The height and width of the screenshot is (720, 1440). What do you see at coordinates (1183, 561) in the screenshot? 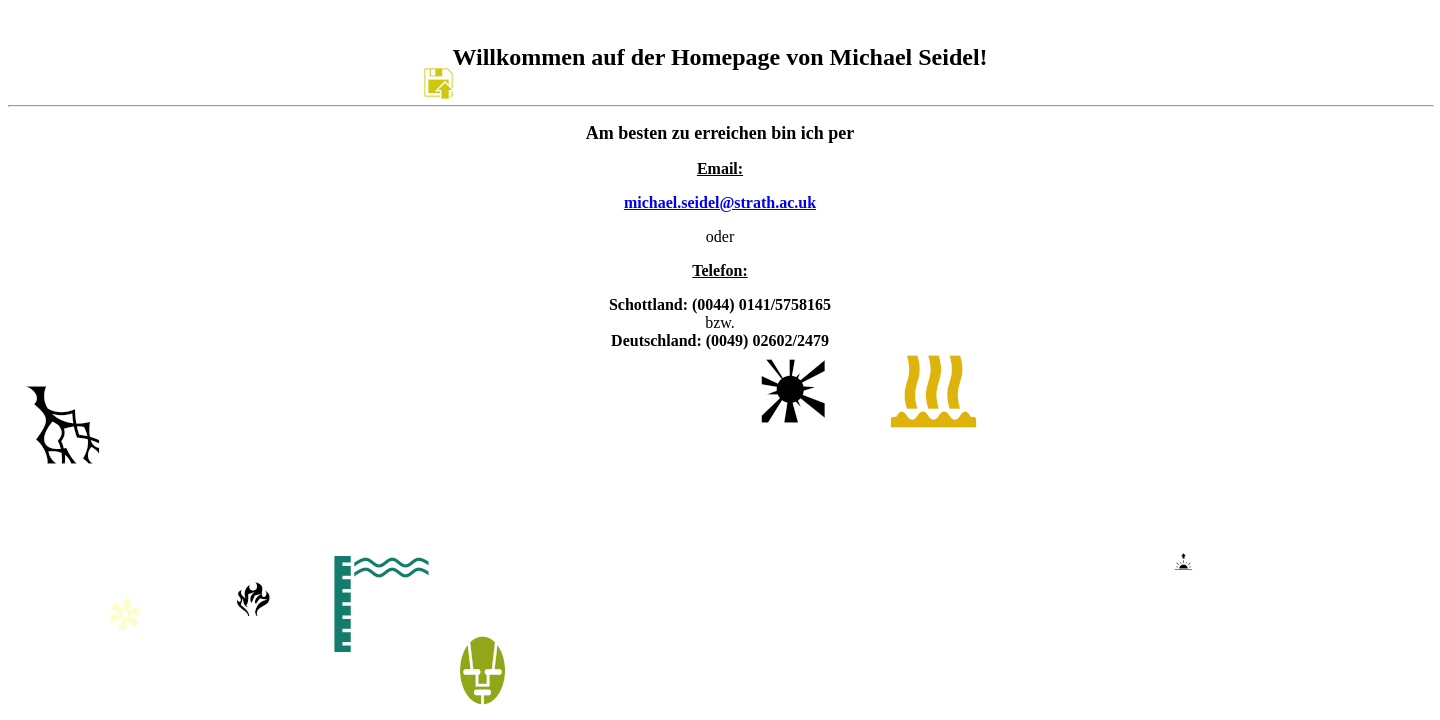
I see `indicates sunrise or morning time` at bounding box center [1183, 561].